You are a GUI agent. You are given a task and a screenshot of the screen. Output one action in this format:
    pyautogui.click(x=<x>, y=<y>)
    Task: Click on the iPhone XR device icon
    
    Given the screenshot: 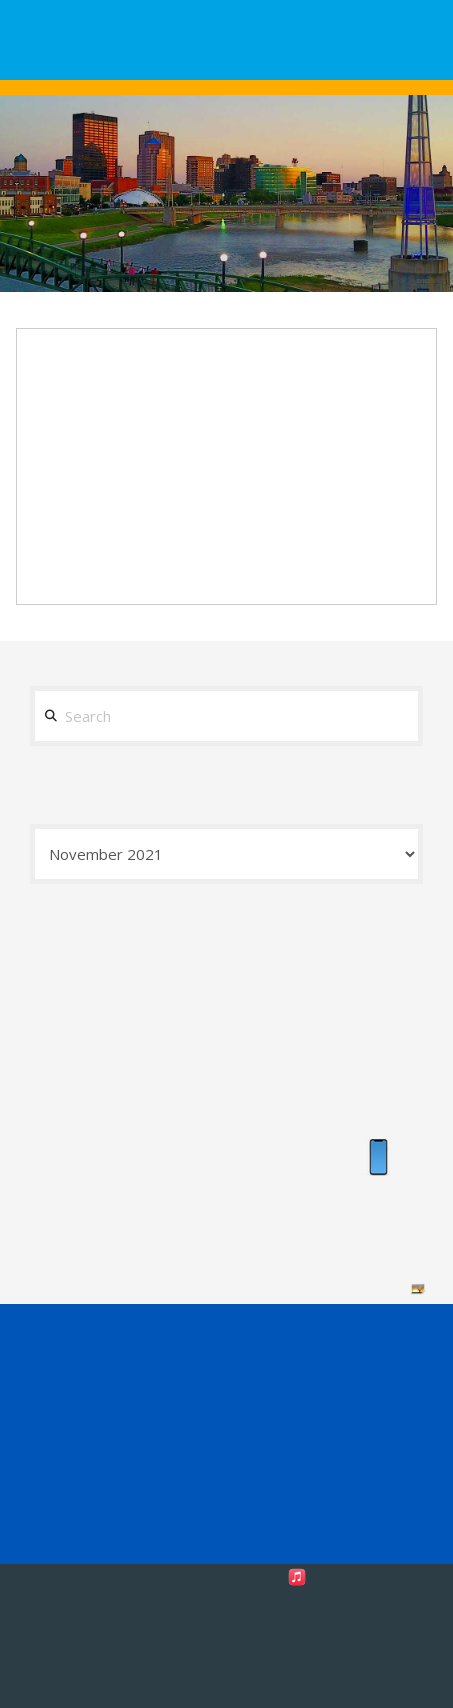 What is the action you would take?
    pyautogui.click(x=378, y=1157)
    